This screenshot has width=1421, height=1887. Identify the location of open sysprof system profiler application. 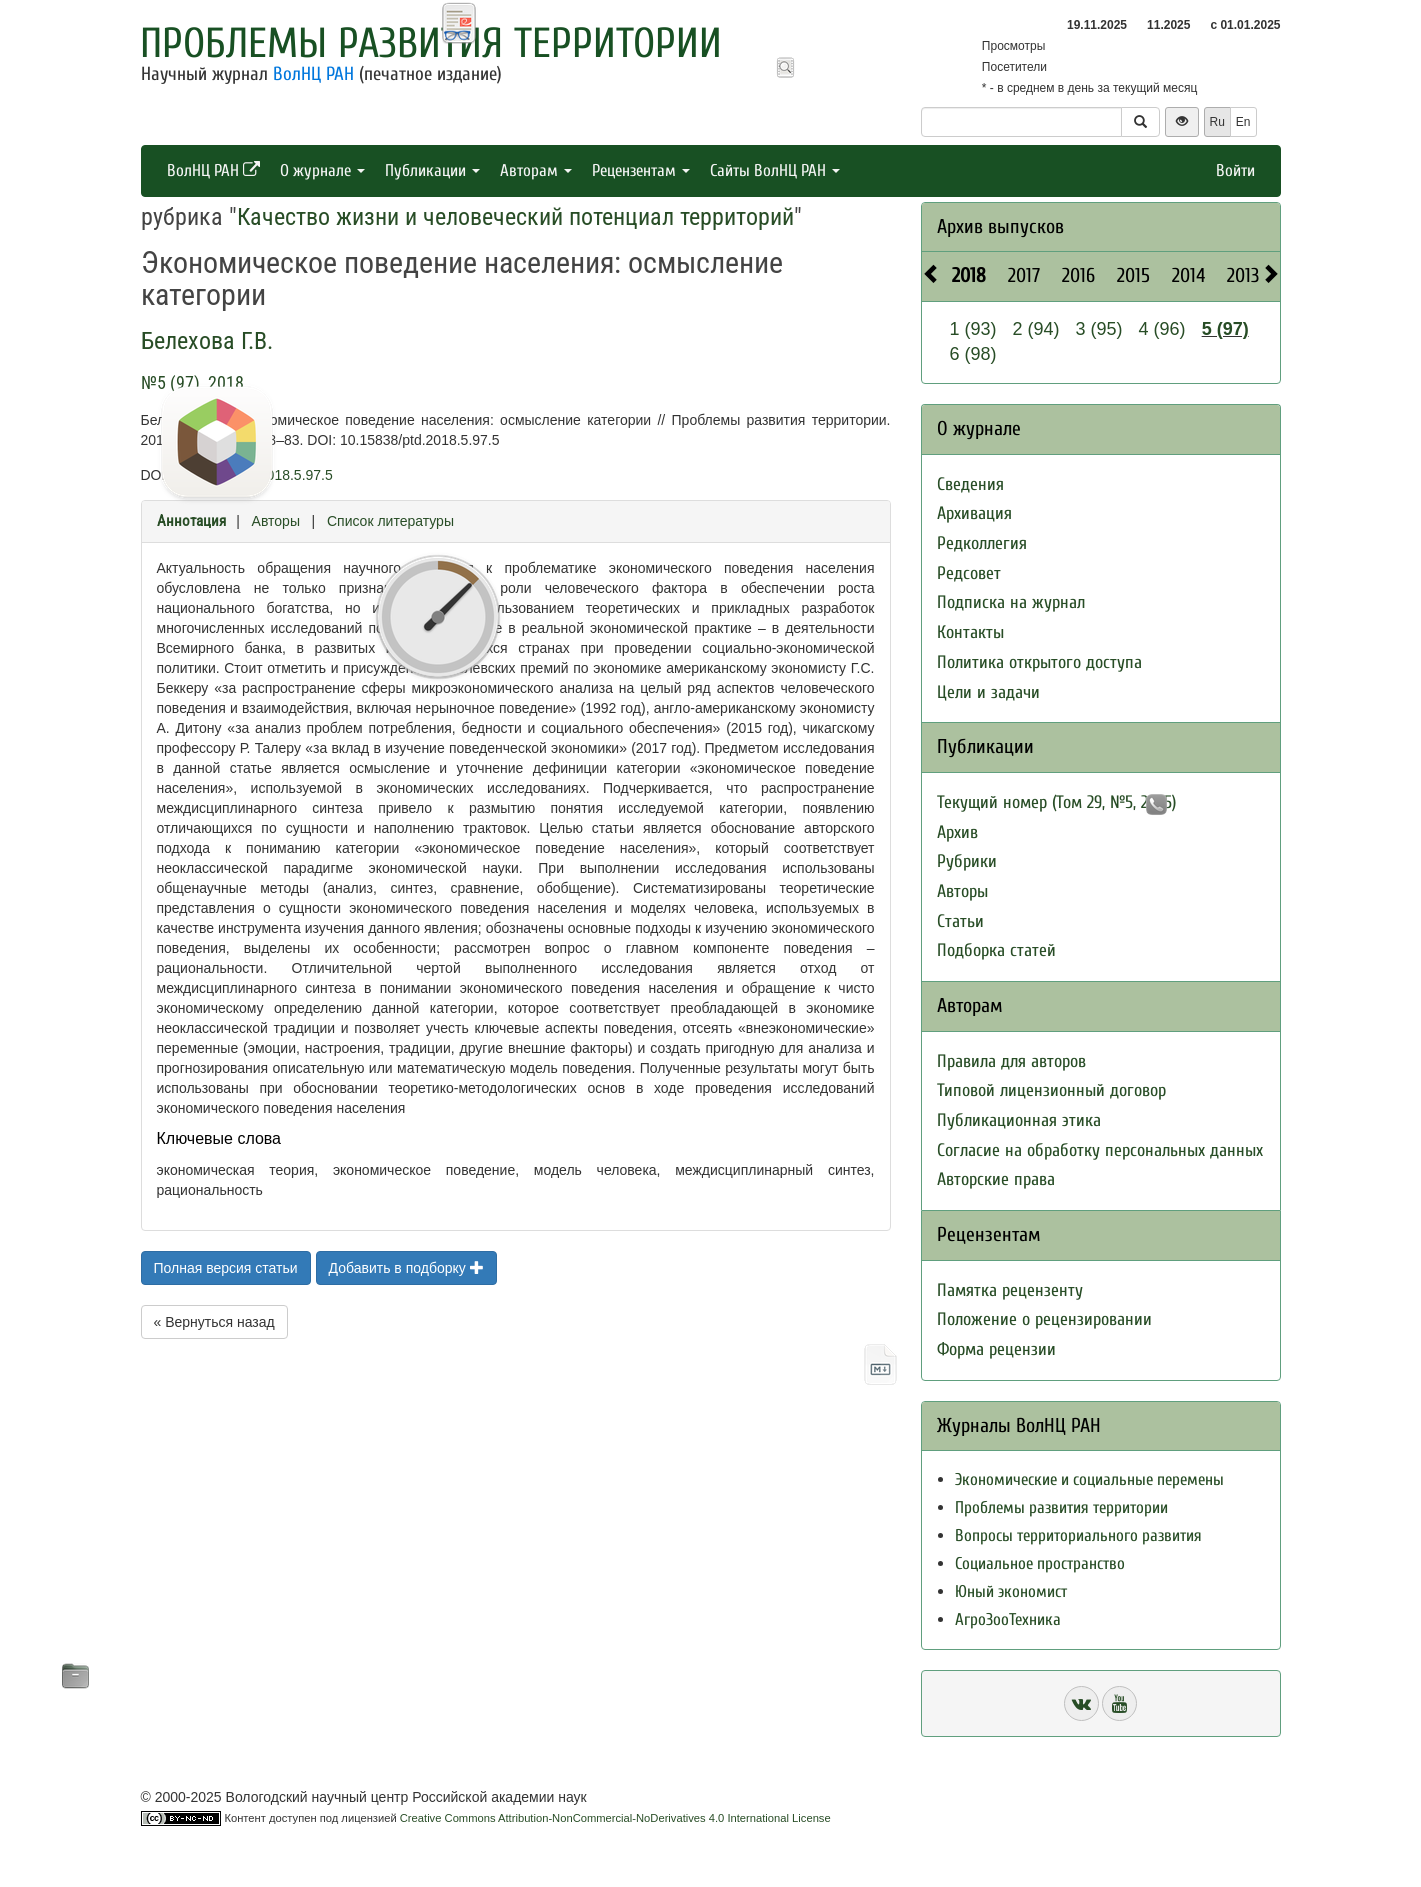
(438, 617).